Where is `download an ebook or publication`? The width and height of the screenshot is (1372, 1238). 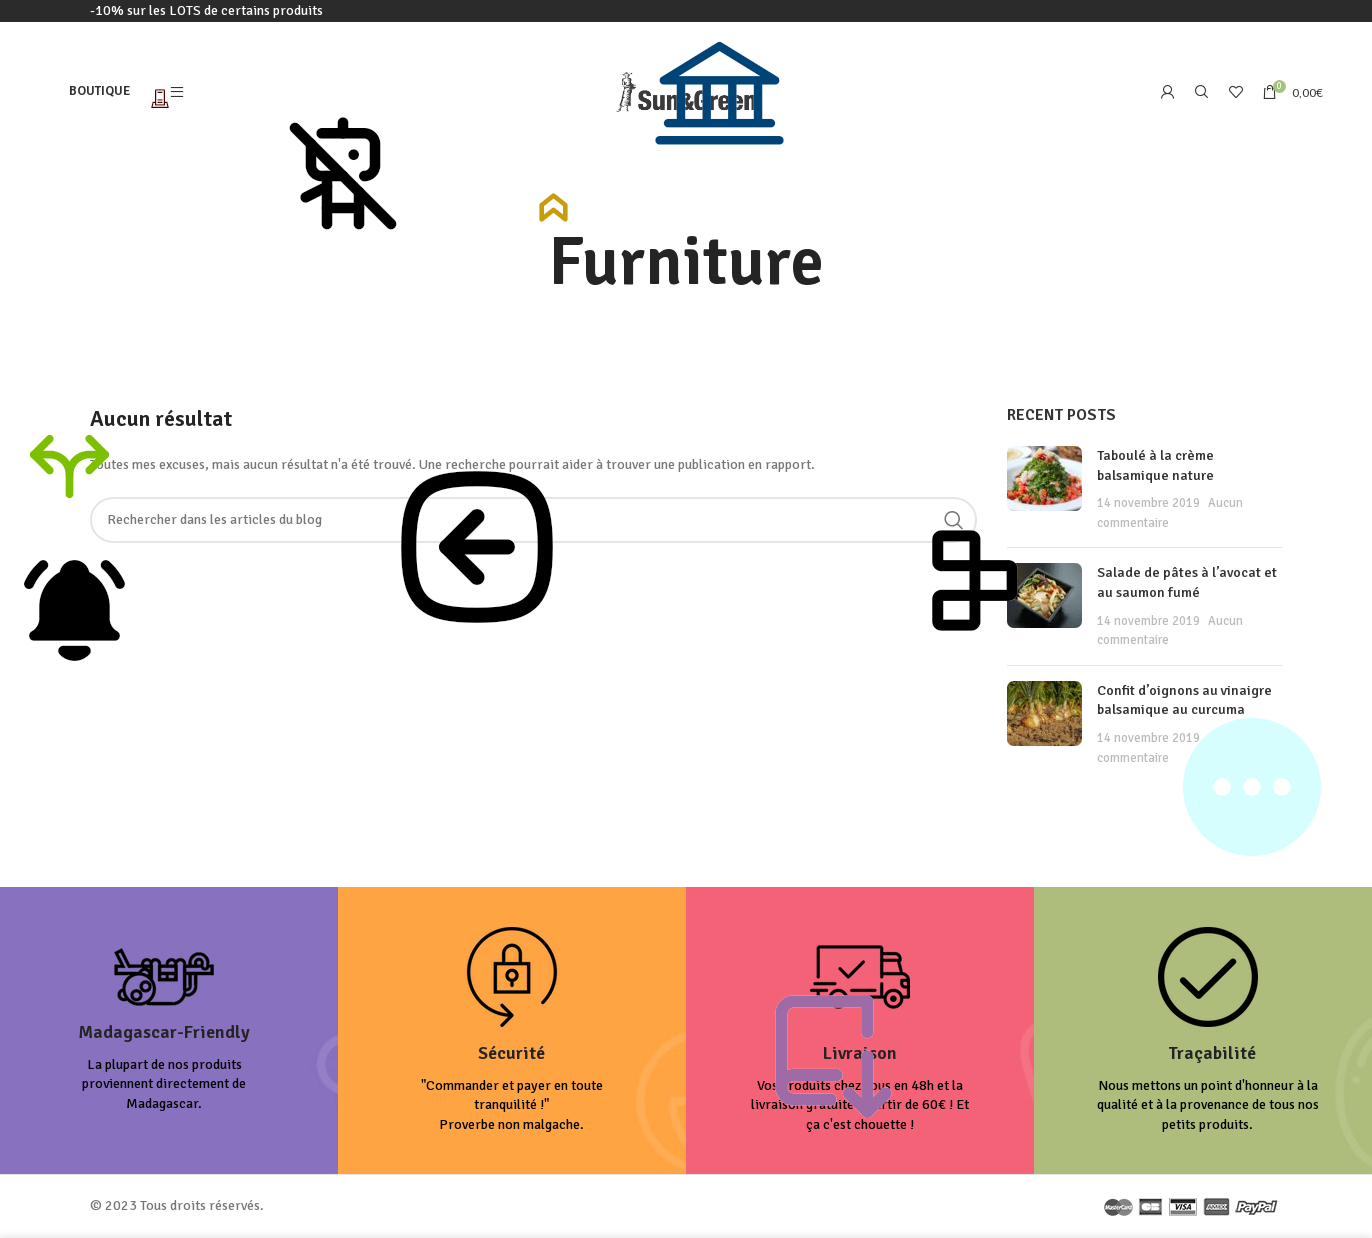
download an ebook or publication is located at coordinates (830, 1050).